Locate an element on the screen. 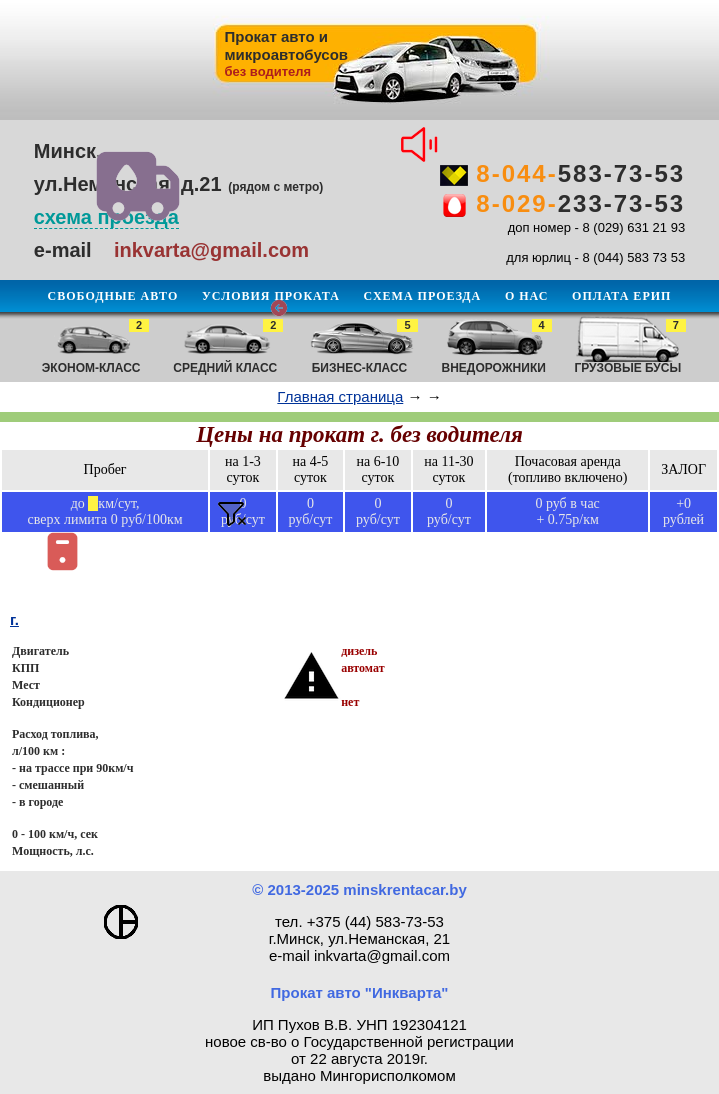 Image resolution: width=719 pixels, height=1094 pixels. clear all active filters is located at coordinates (231, 513).